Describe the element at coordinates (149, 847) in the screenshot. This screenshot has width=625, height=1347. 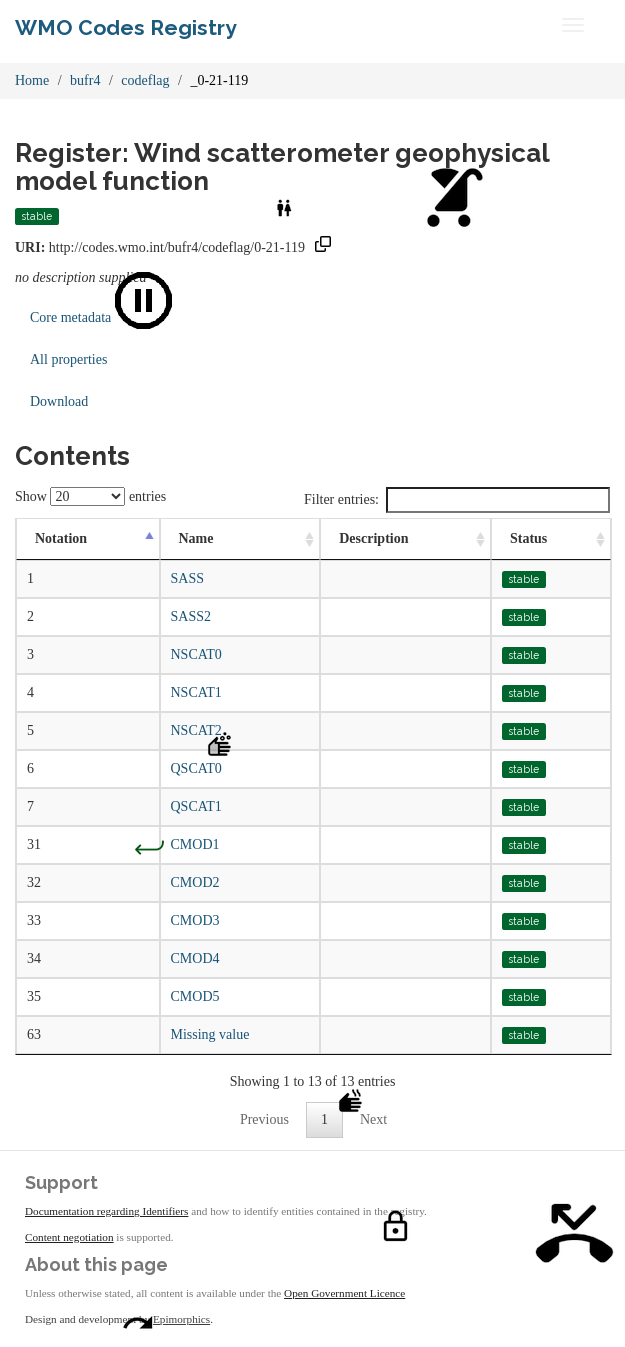
I see `return to previous screen or step` at that location.